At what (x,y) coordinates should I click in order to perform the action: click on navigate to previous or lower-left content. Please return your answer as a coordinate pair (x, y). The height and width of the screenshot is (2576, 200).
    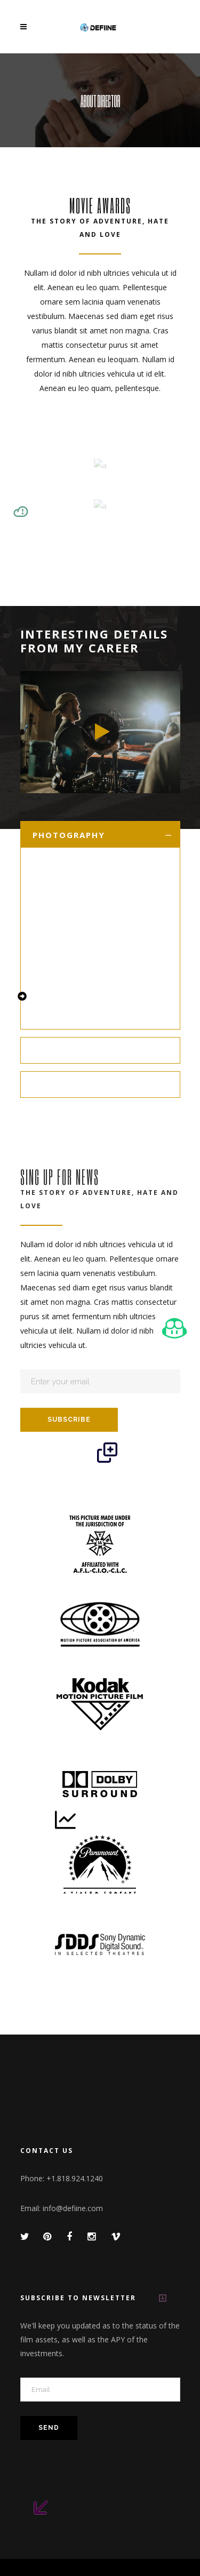
    Looking at the image, I should click on (41, 2507).